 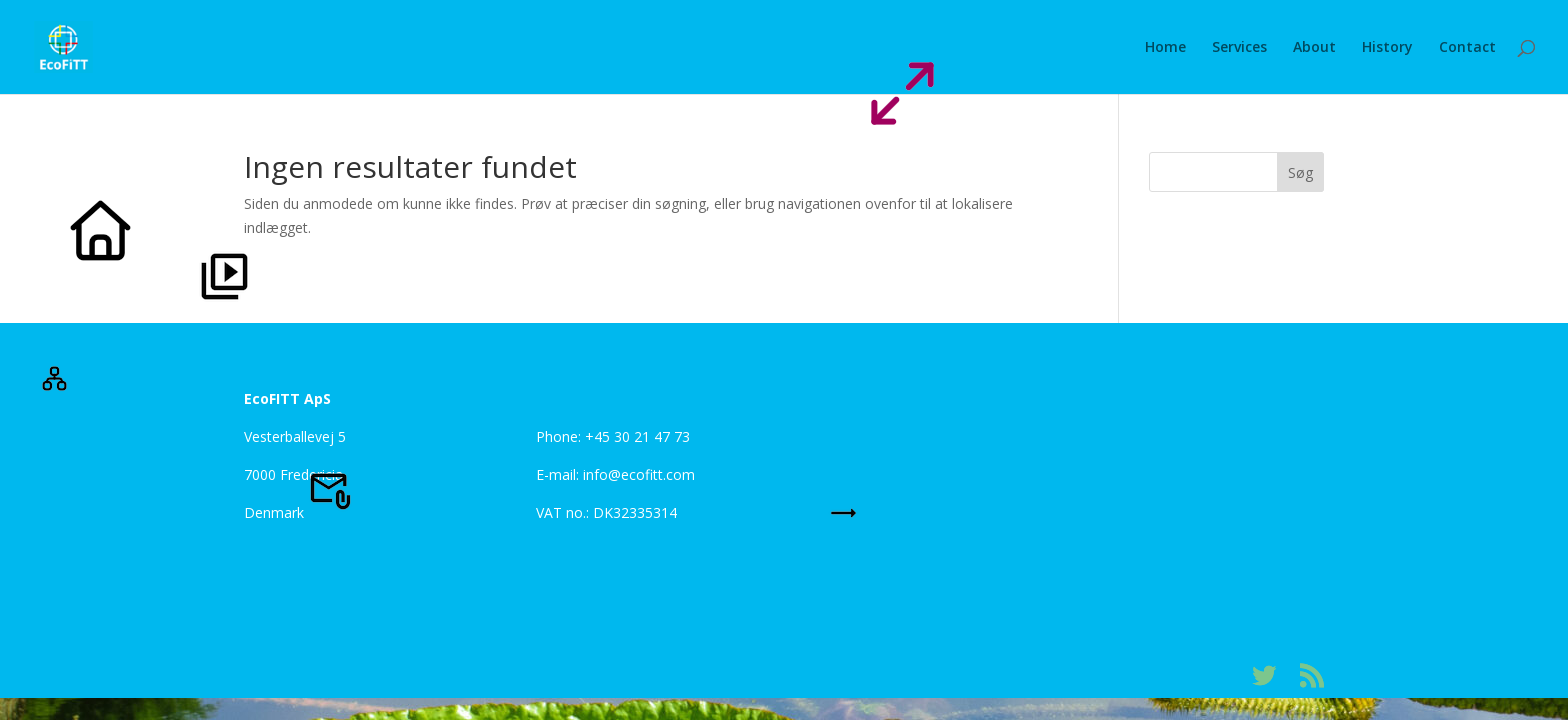 I want to click on expand content to full screen, so click(x=902, y=93).